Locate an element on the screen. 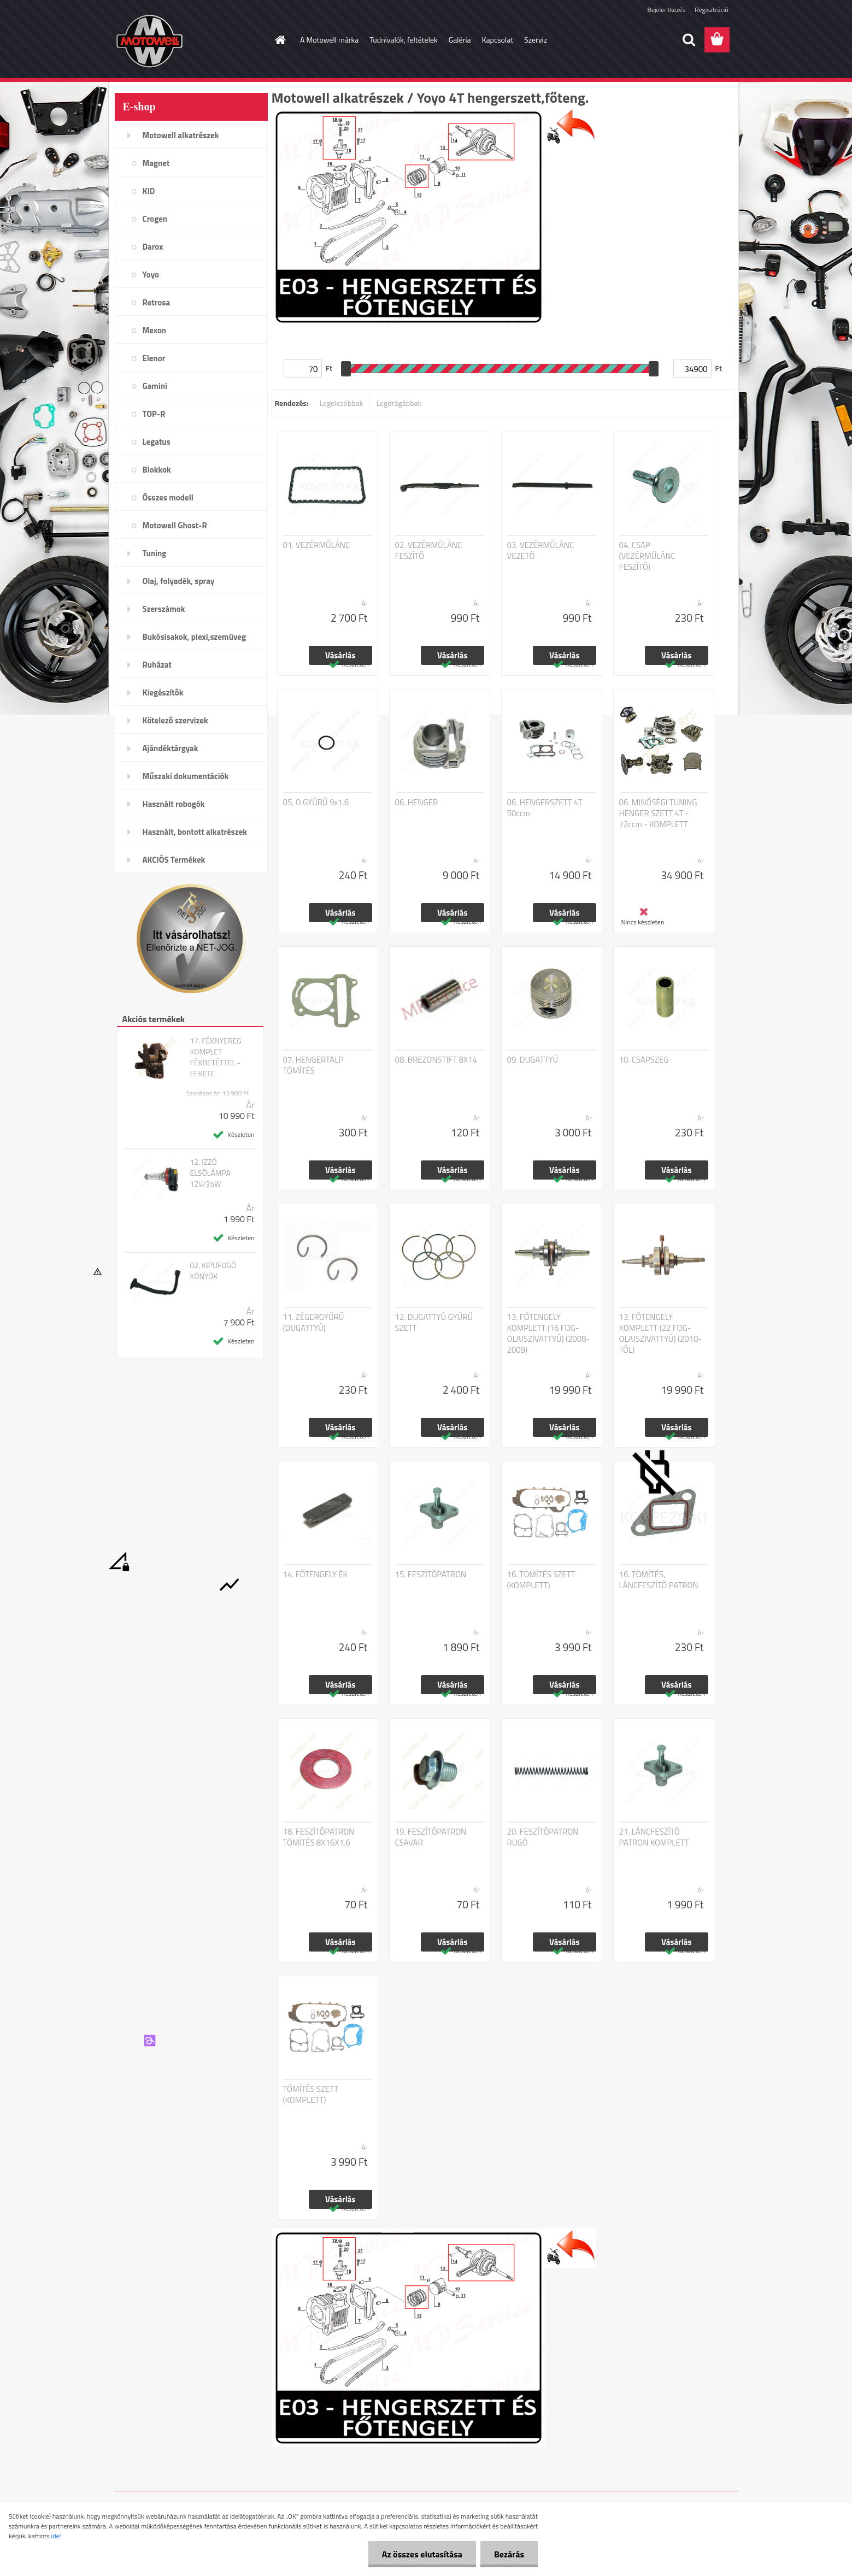 This screenshot has height=2576, width=852. freehand drawing or sketch tool is located at coordinates (150, 2041).